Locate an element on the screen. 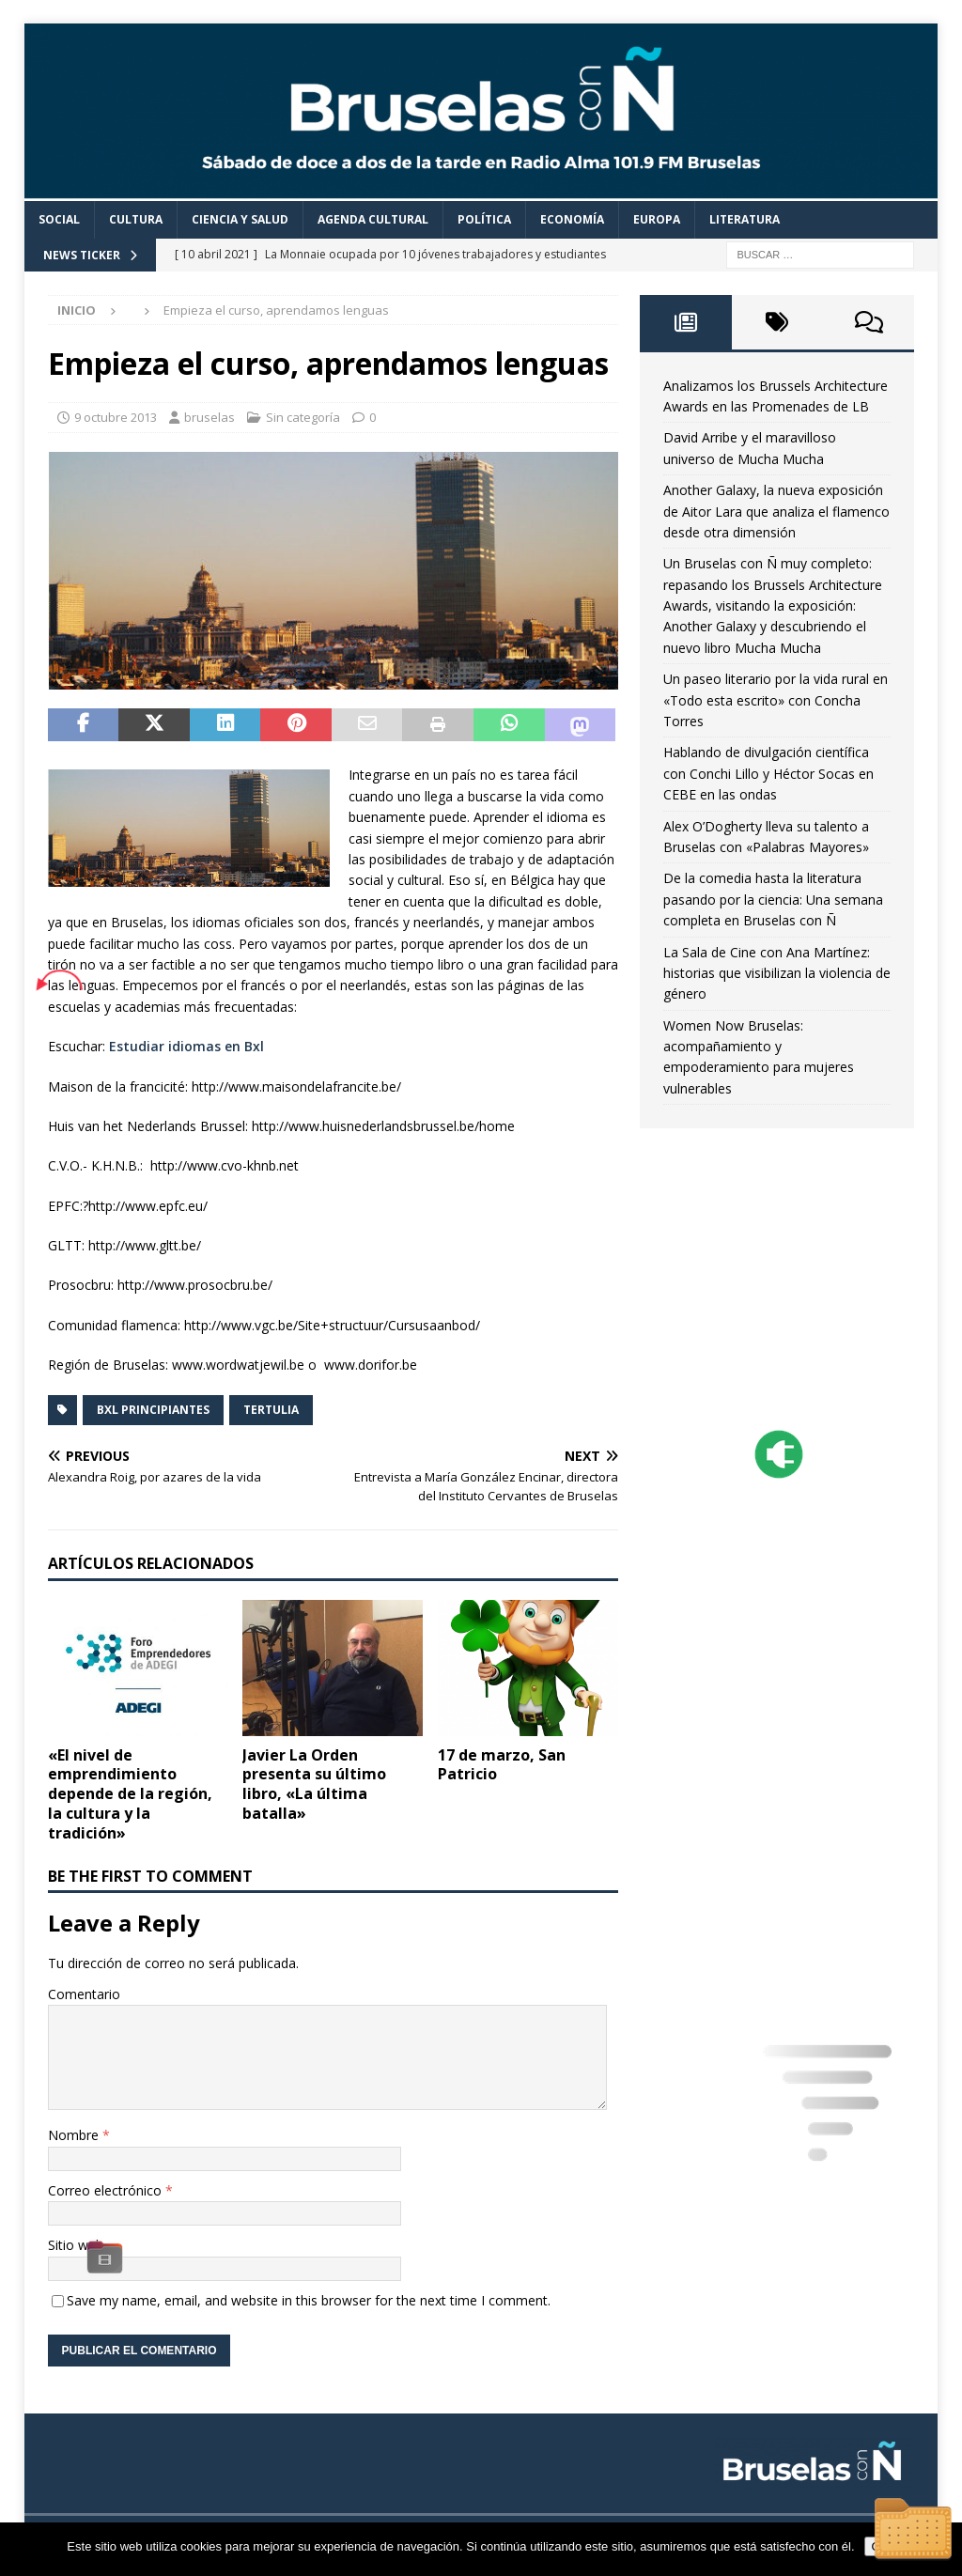 Image resolution: width=962 pixels, height=2576 pixels. undo the last action is located at coordinates (59, 980).